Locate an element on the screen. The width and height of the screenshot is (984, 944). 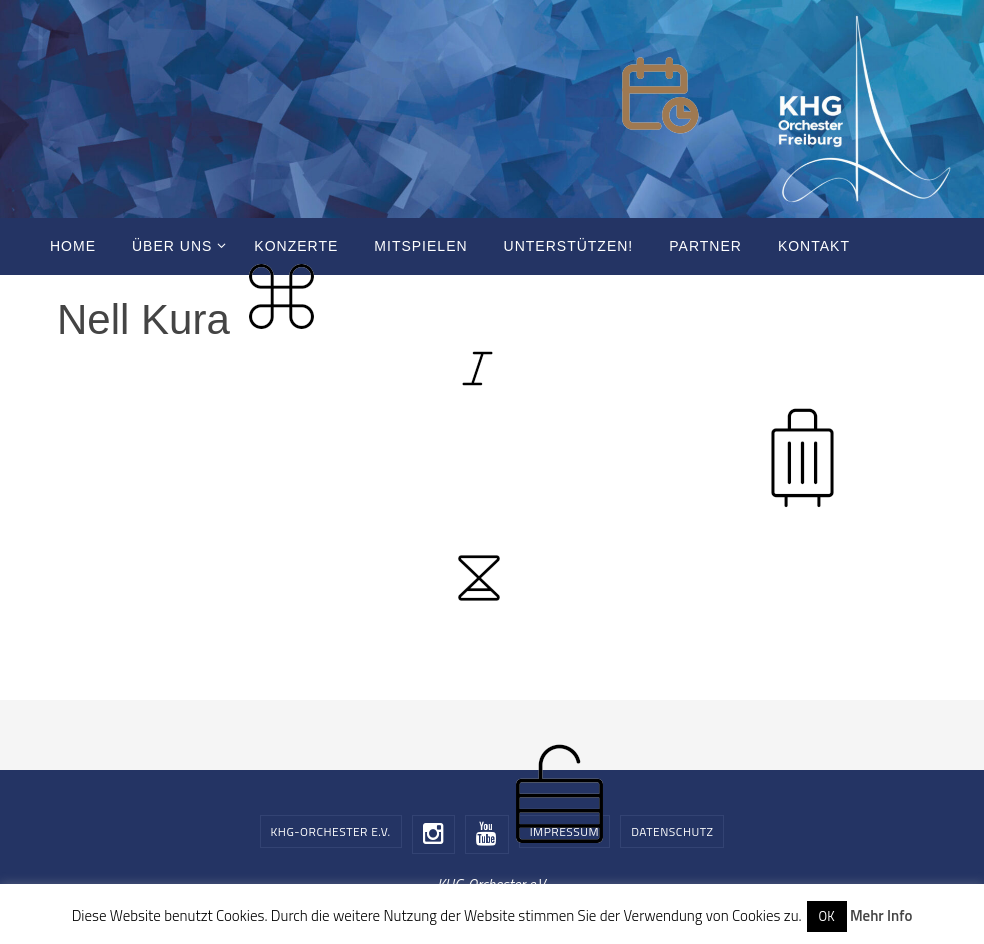
indicates time is running low or nearly expired is located at coordinates (479, 578).